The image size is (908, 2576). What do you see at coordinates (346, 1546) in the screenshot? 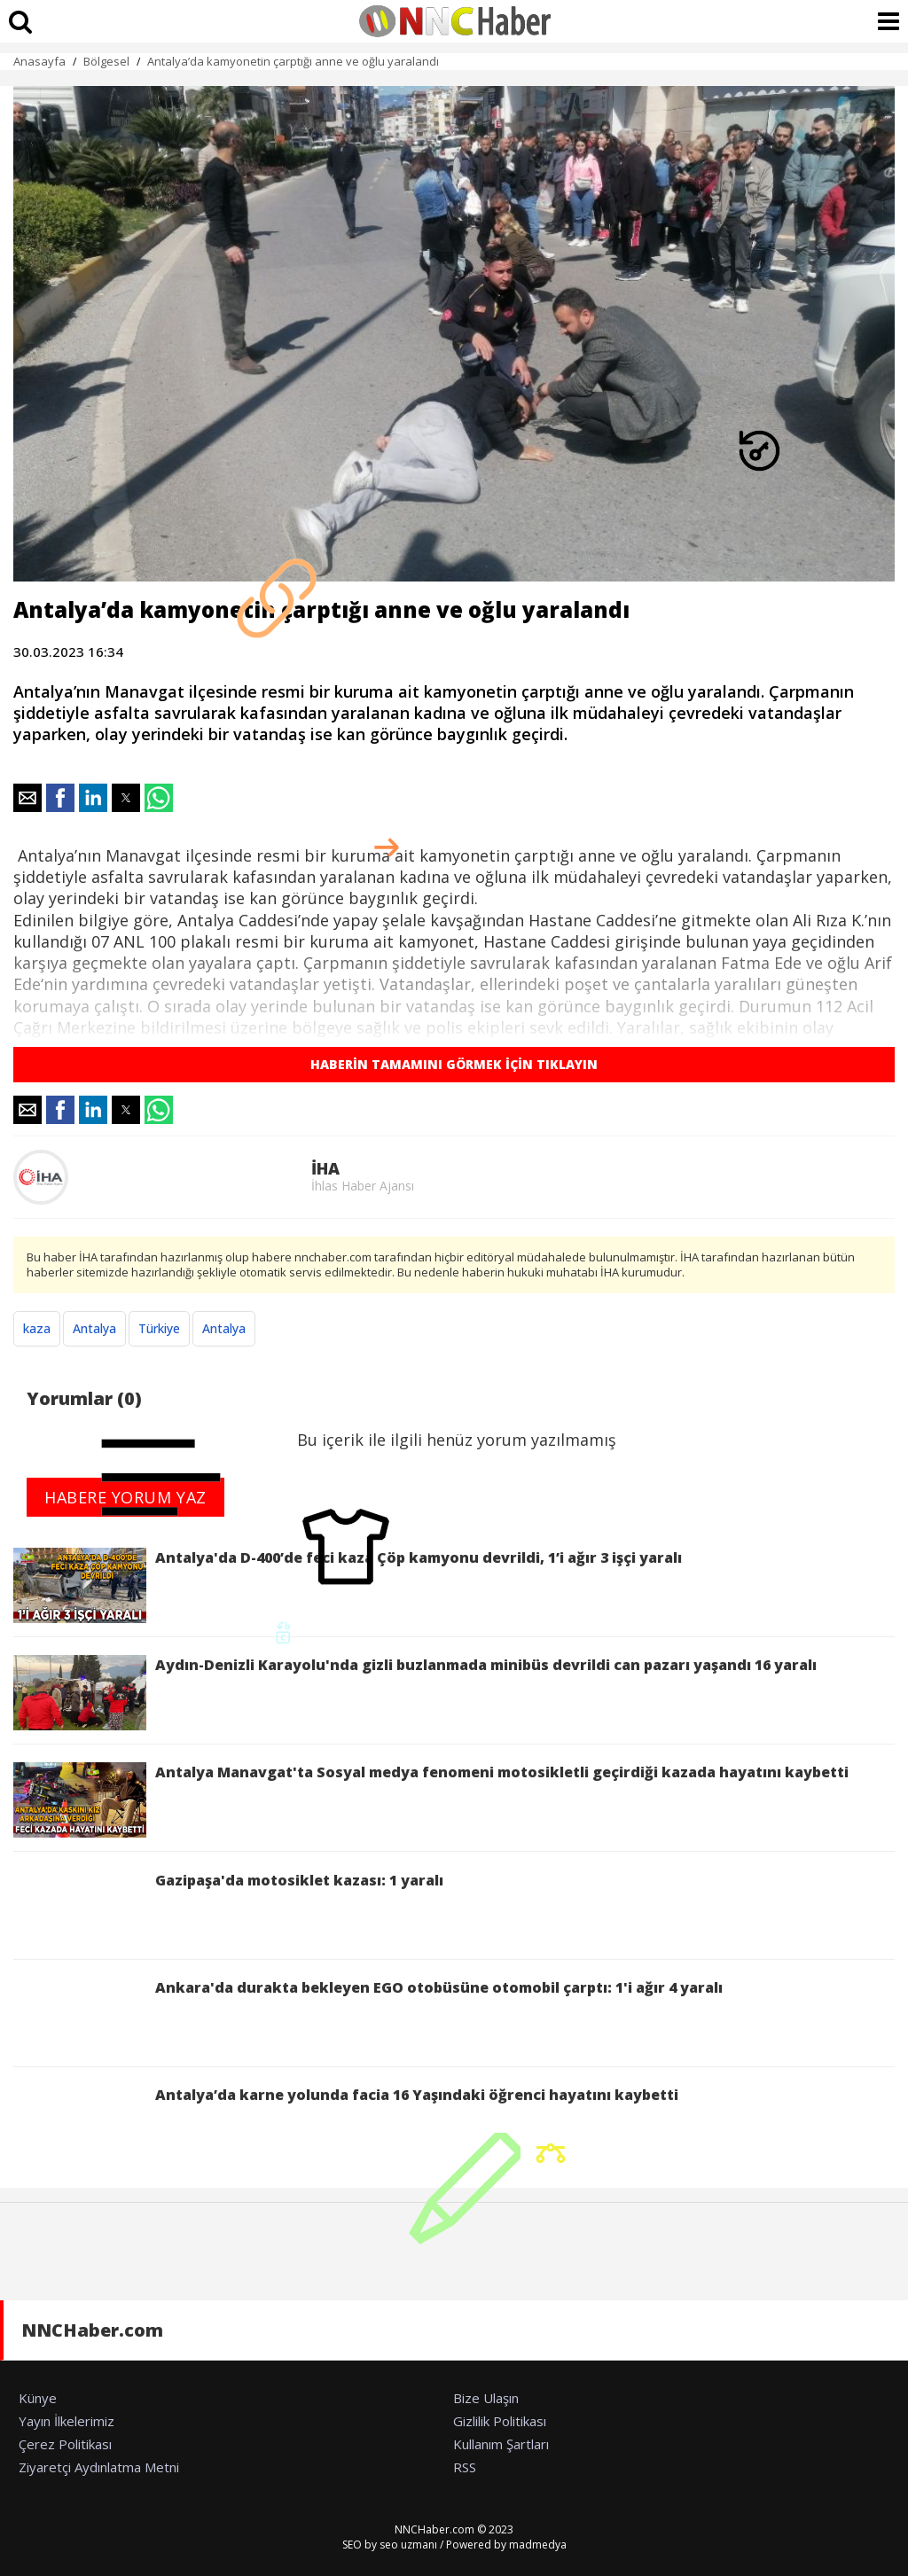
I see `select team or player jersey` at bounding box center [346, 1546].